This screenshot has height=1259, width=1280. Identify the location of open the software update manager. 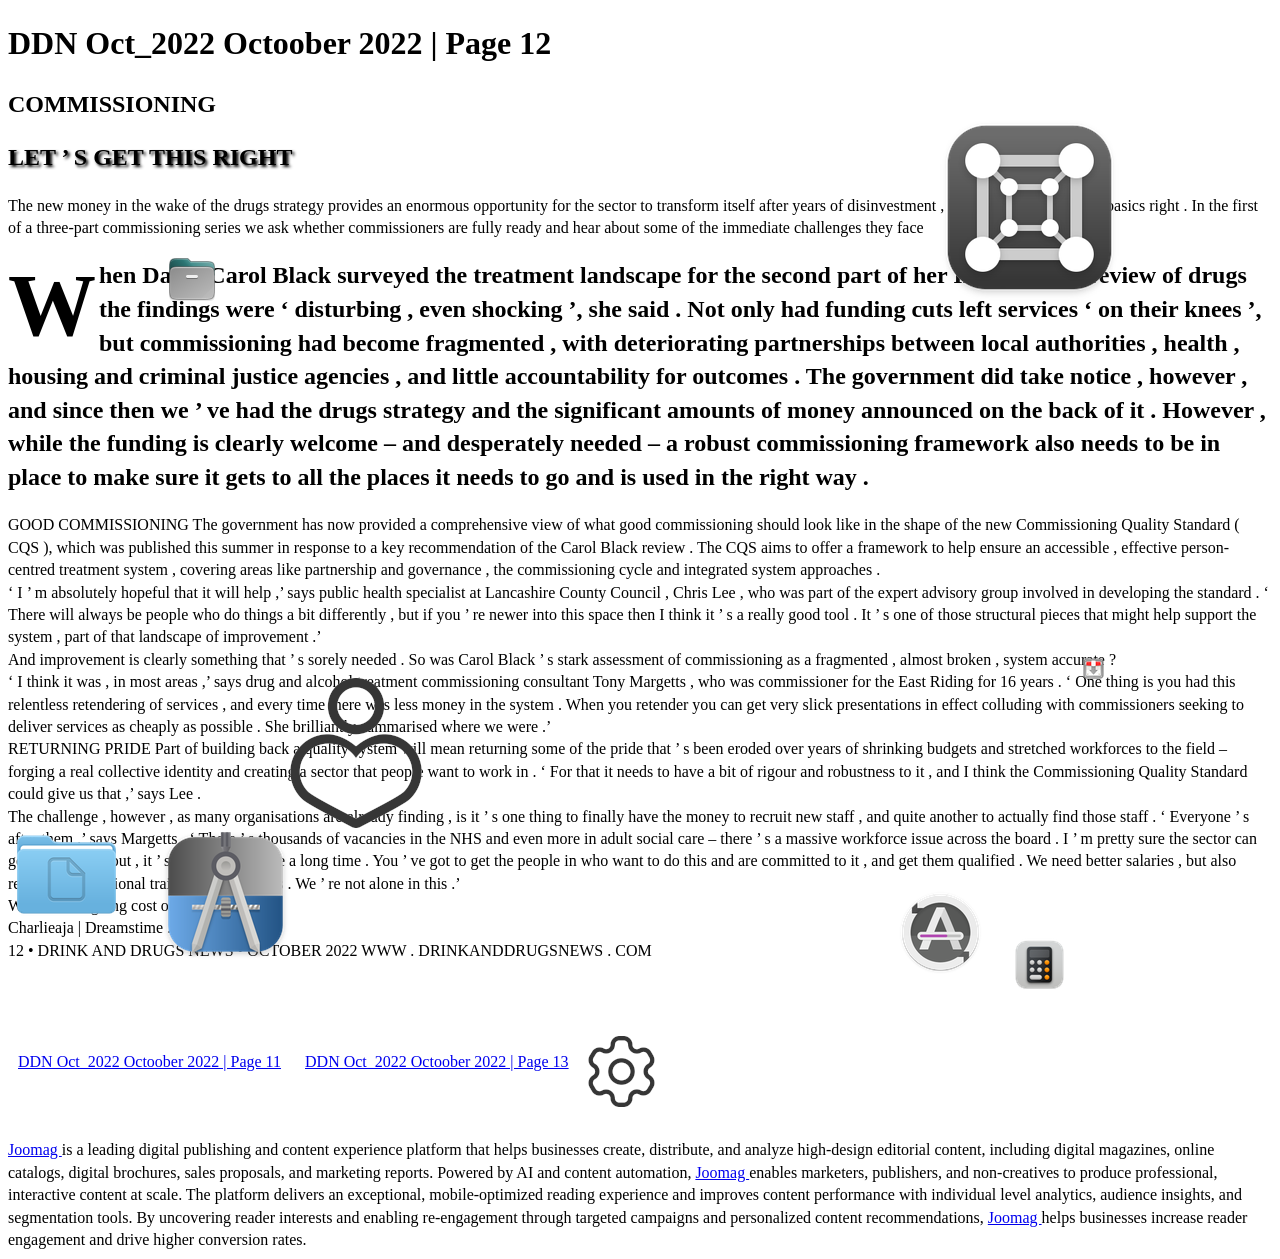
(940, 932).